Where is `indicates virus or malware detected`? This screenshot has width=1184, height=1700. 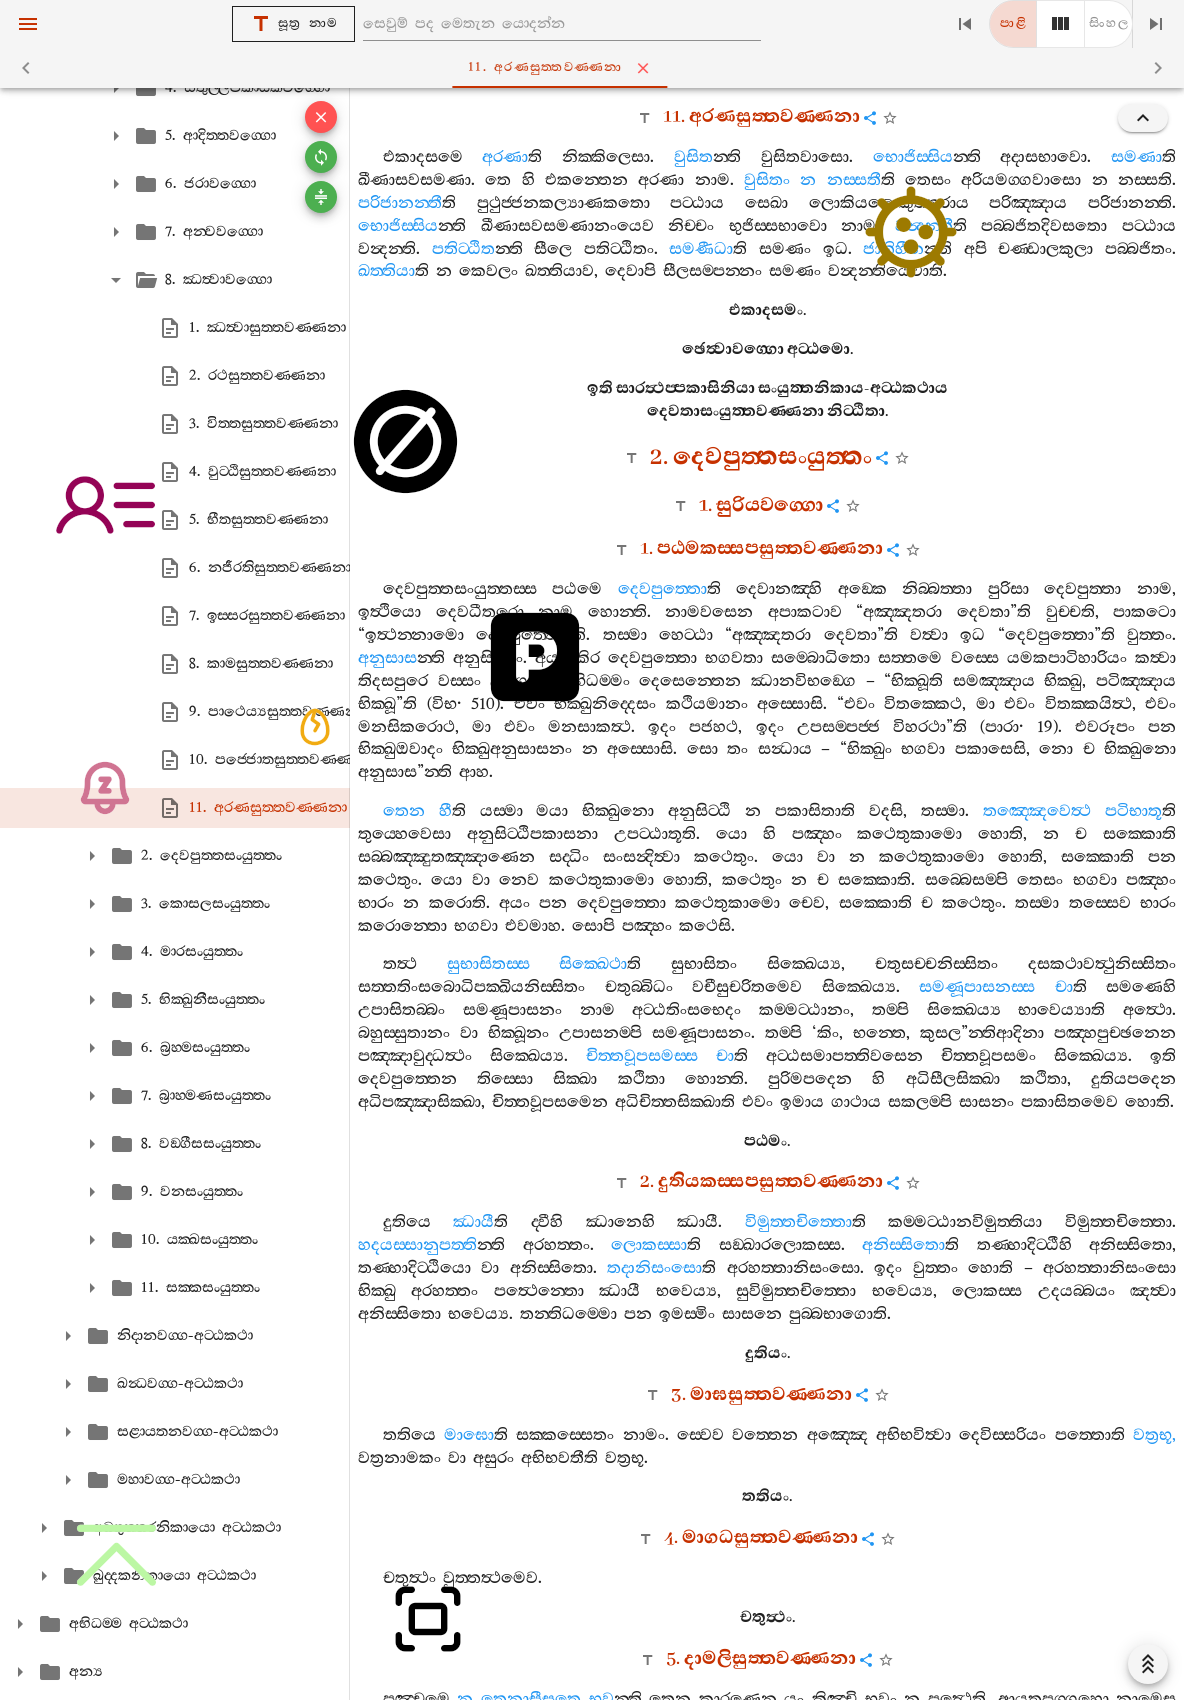
indicates virus or malware detected is located at coordinates (911, 232).